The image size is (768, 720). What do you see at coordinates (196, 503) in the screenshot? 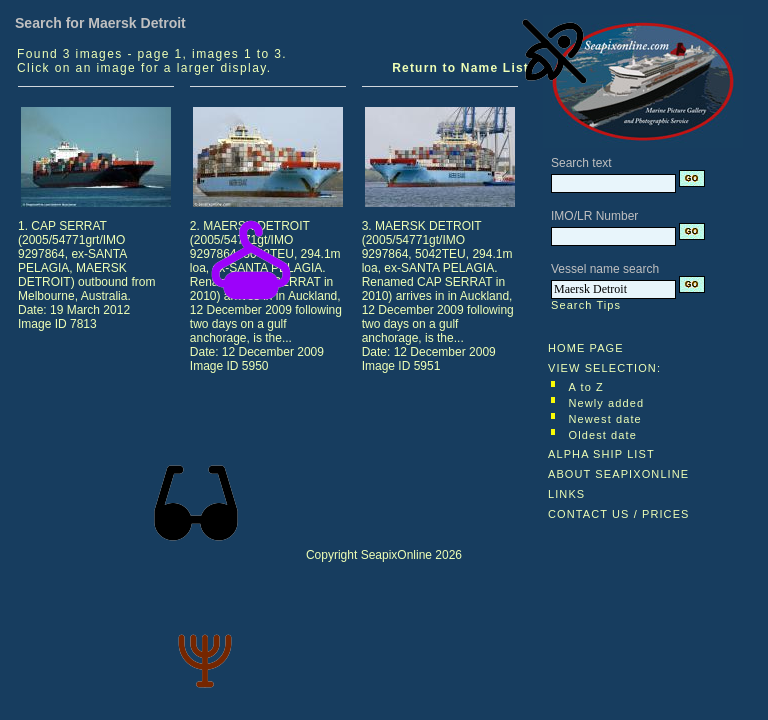
I see `view reading mode or accessibility options` at bounding box center [196, 503].